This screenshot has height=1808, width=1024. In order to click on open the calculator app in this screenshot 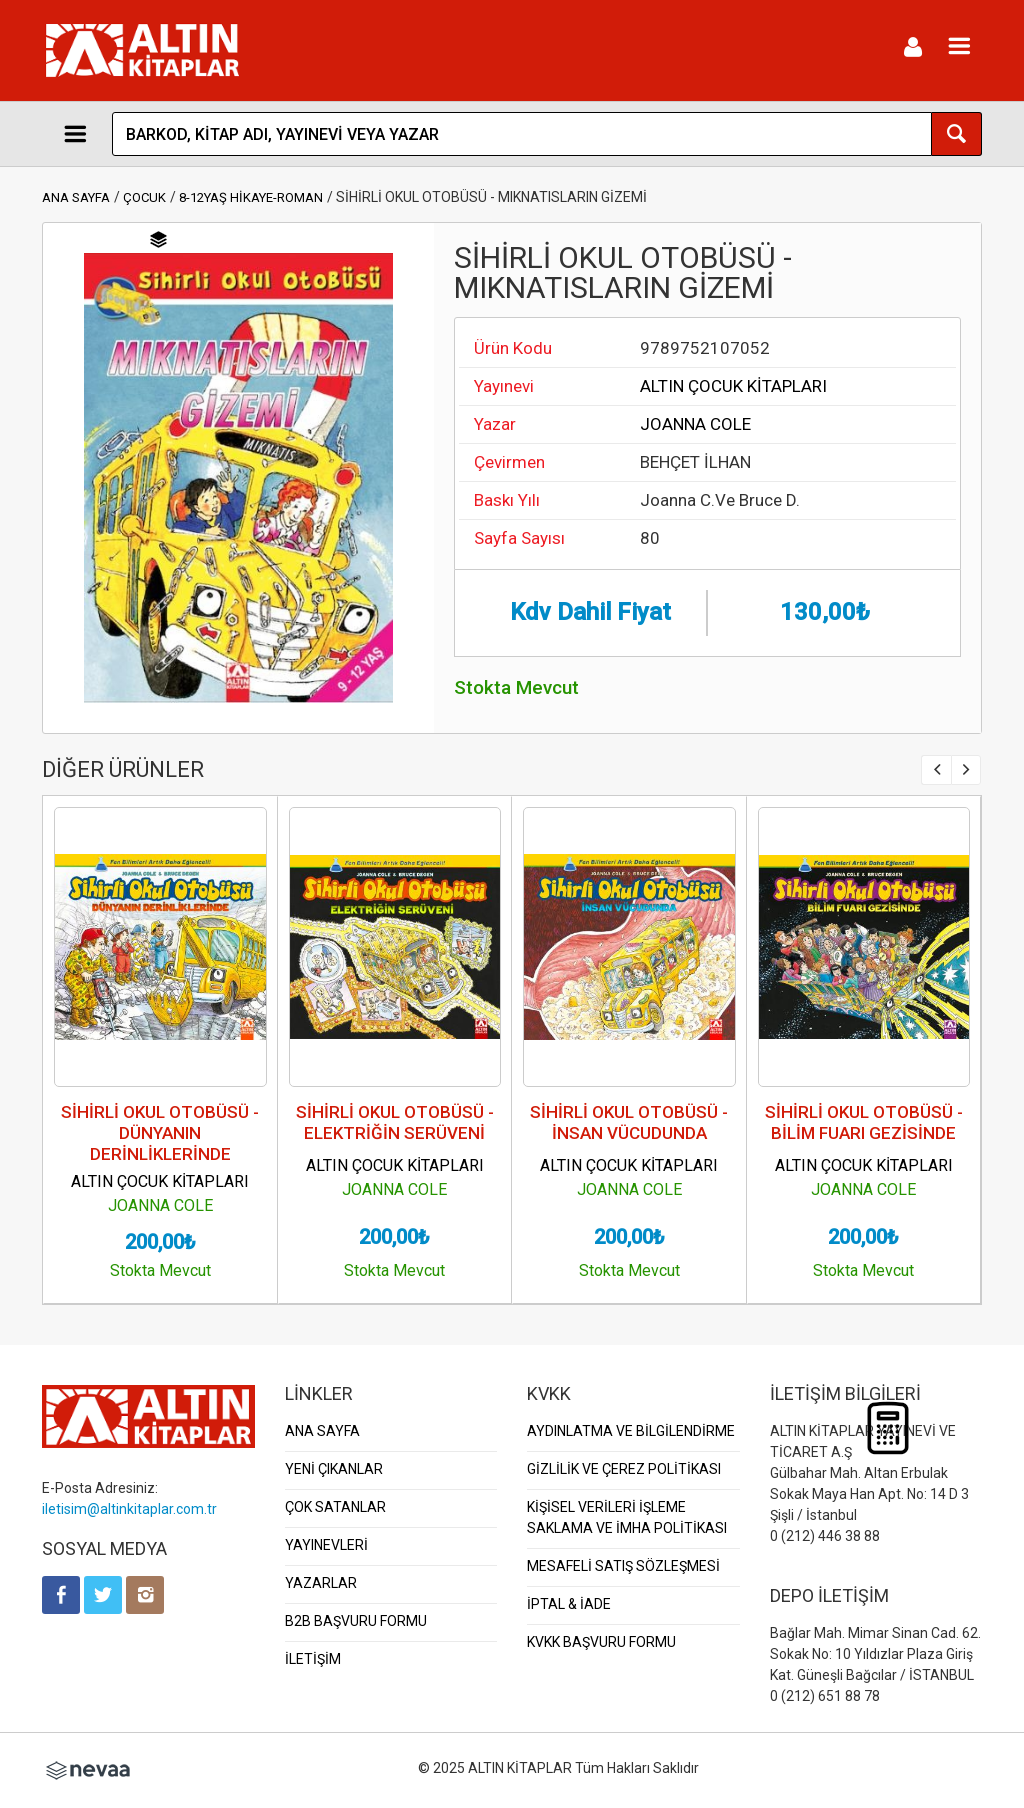, I will do `click(888, 1428)`.